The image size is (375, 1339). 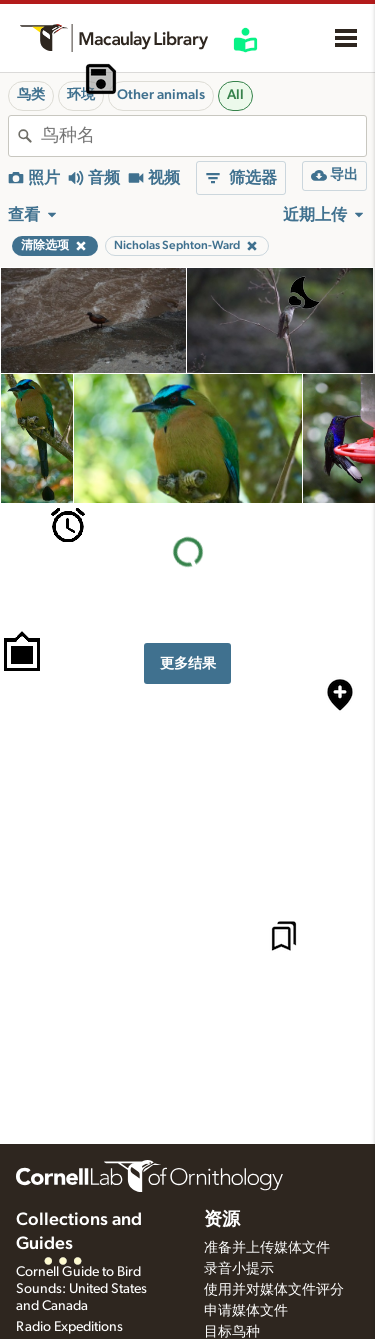 I want to click on set or view alarms, so click(x=68, y=525).